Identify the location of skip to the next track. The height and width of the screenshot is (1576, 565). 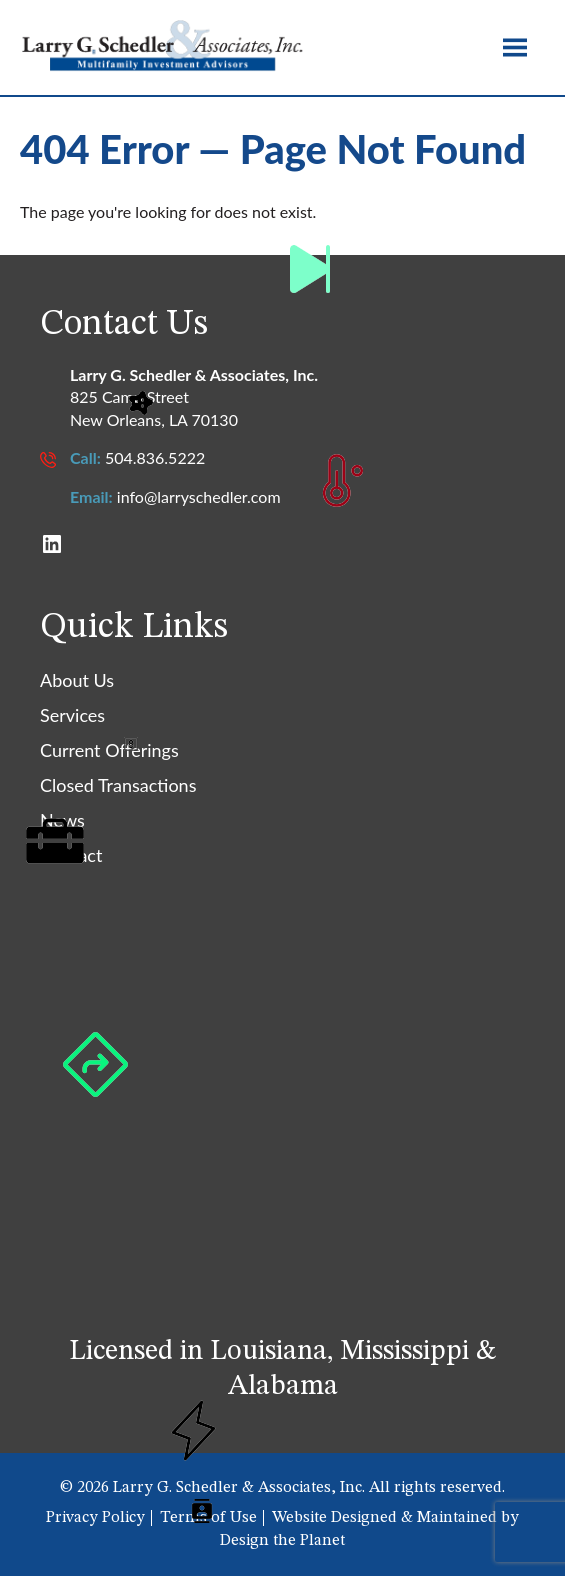
(310, 269).